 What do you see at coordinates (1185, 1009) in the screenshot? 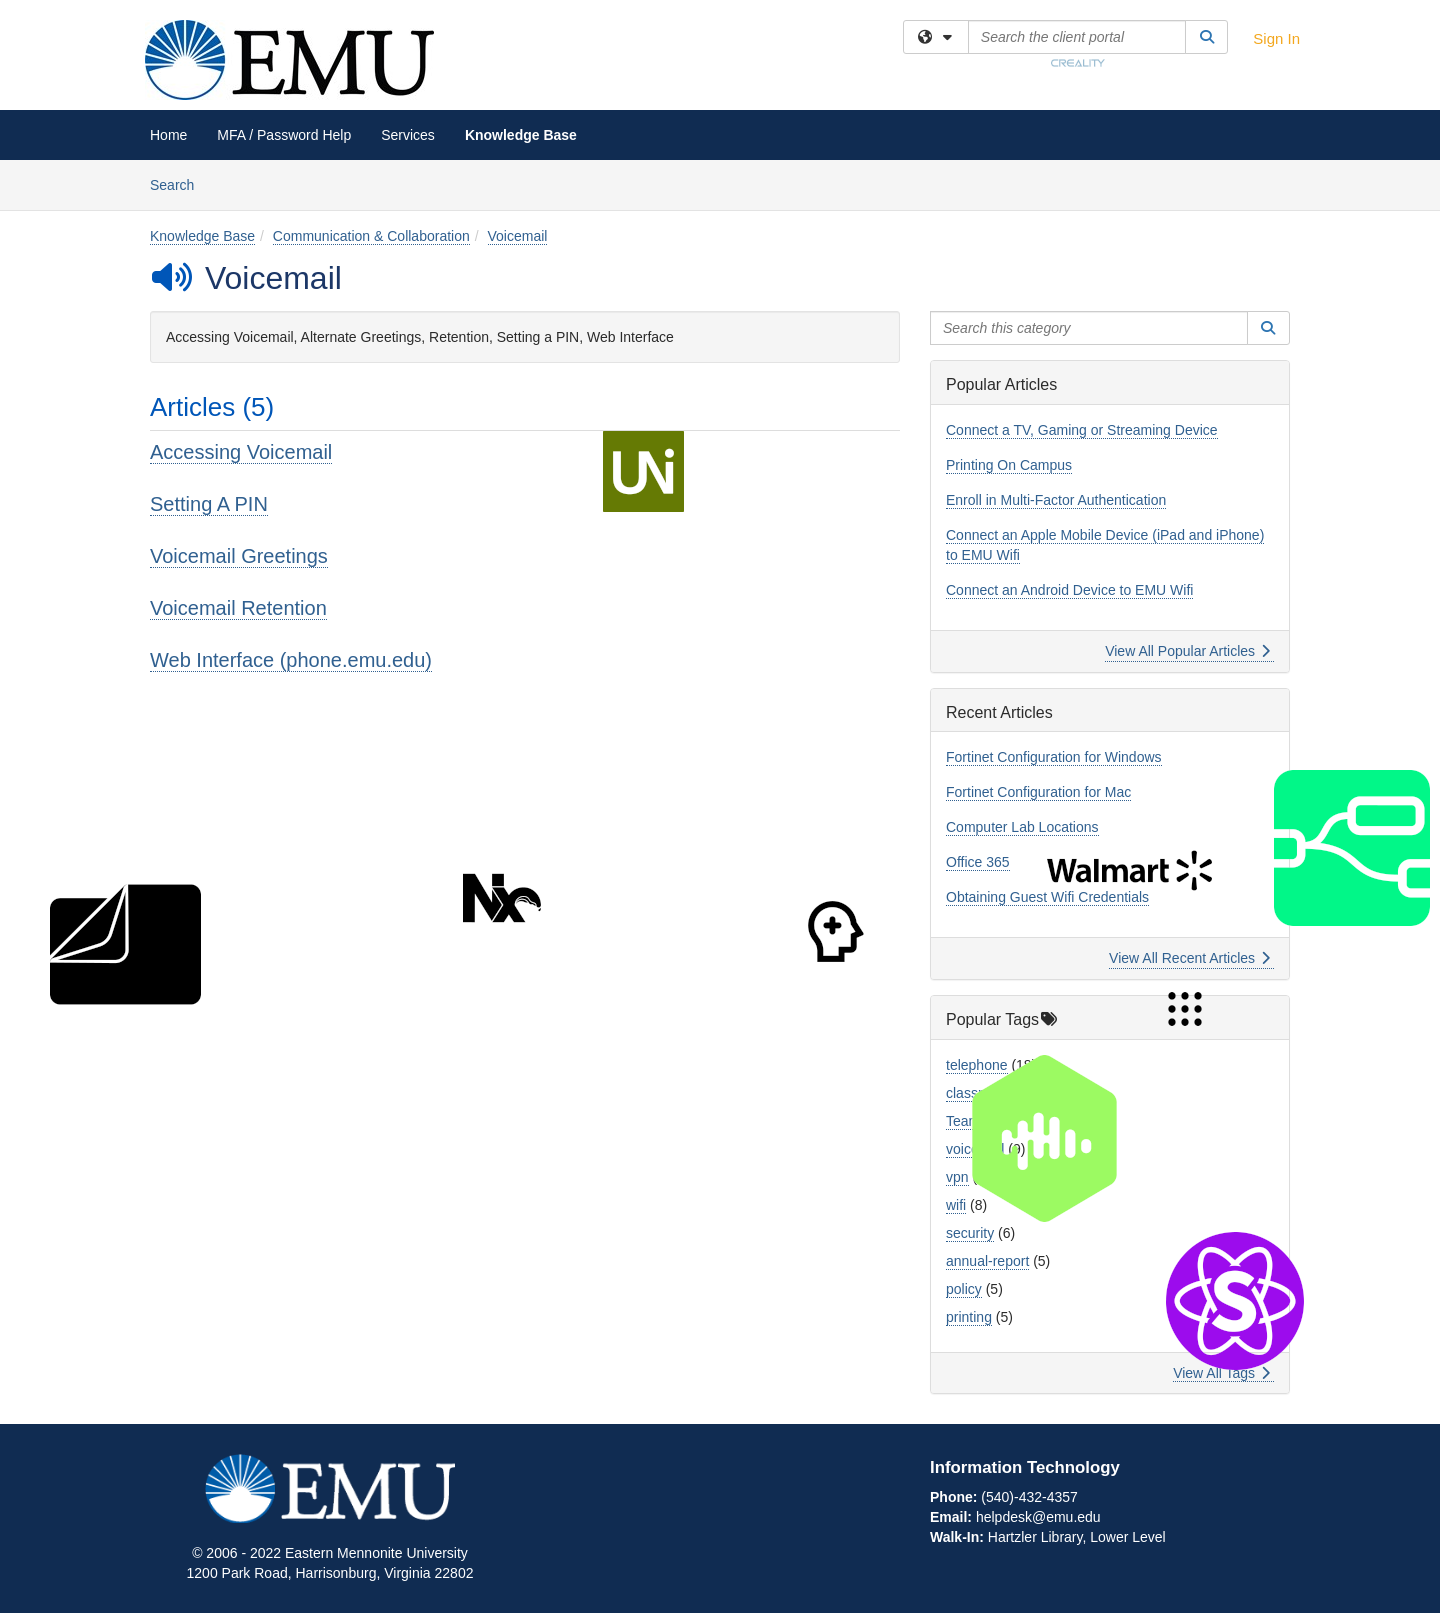
I see `ROS (Robot Operating System) branding or documentation` at bounding box center [1185, 1009].